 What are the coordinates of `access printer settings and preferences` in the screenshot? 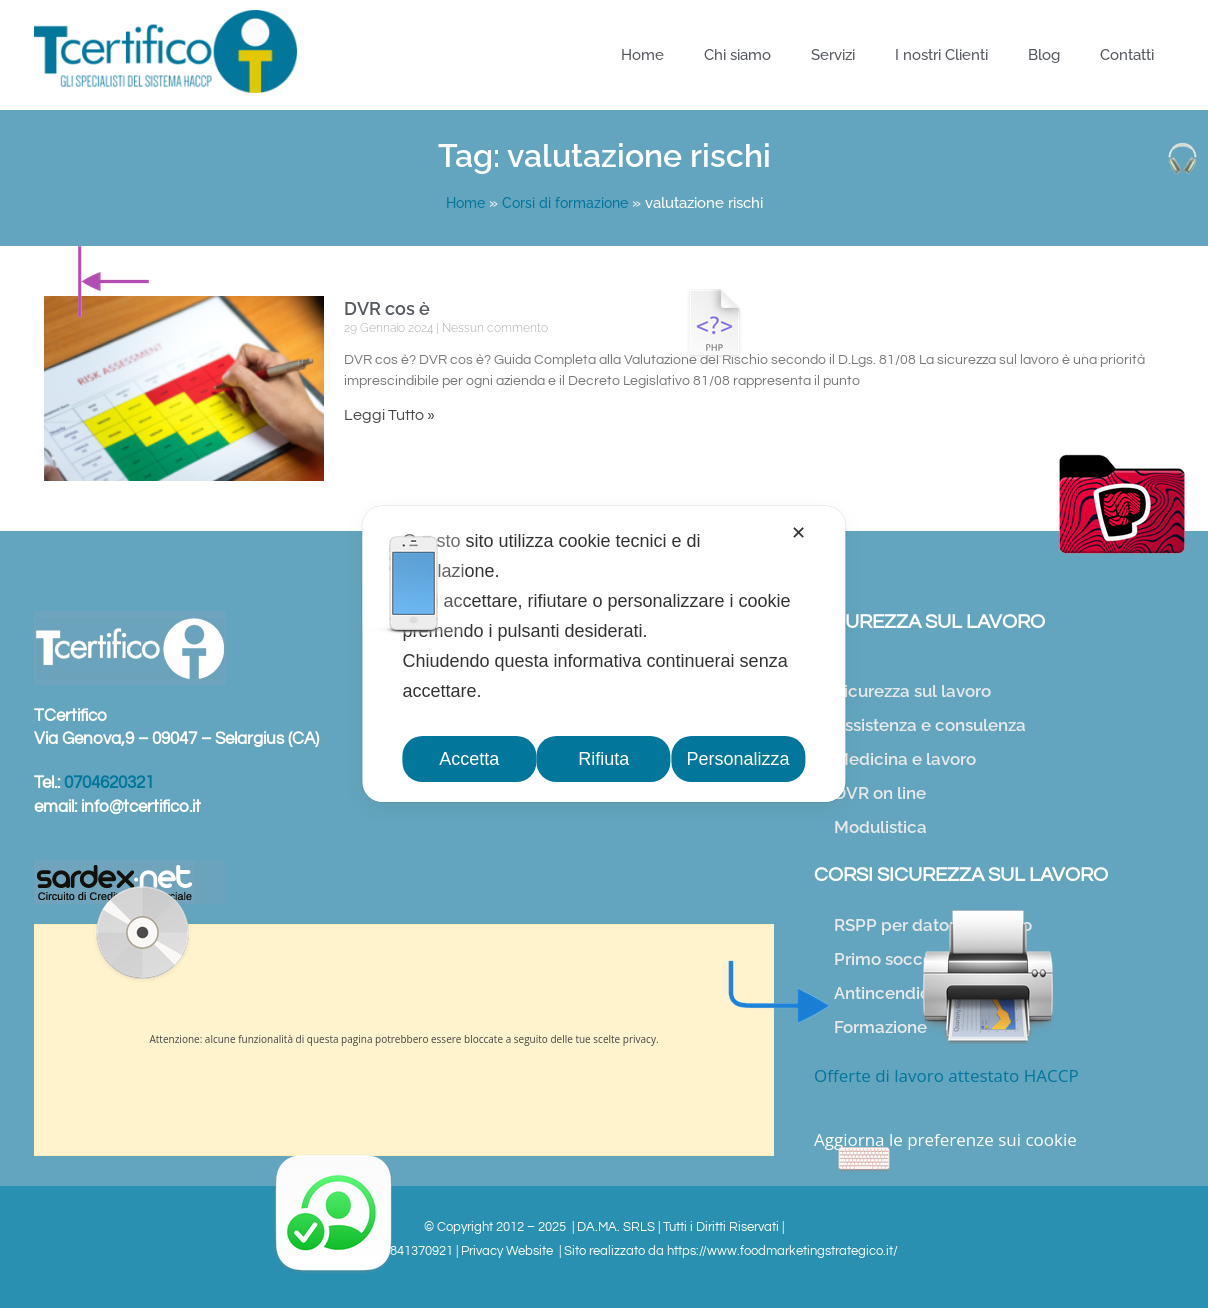 It's located at (988, 977).